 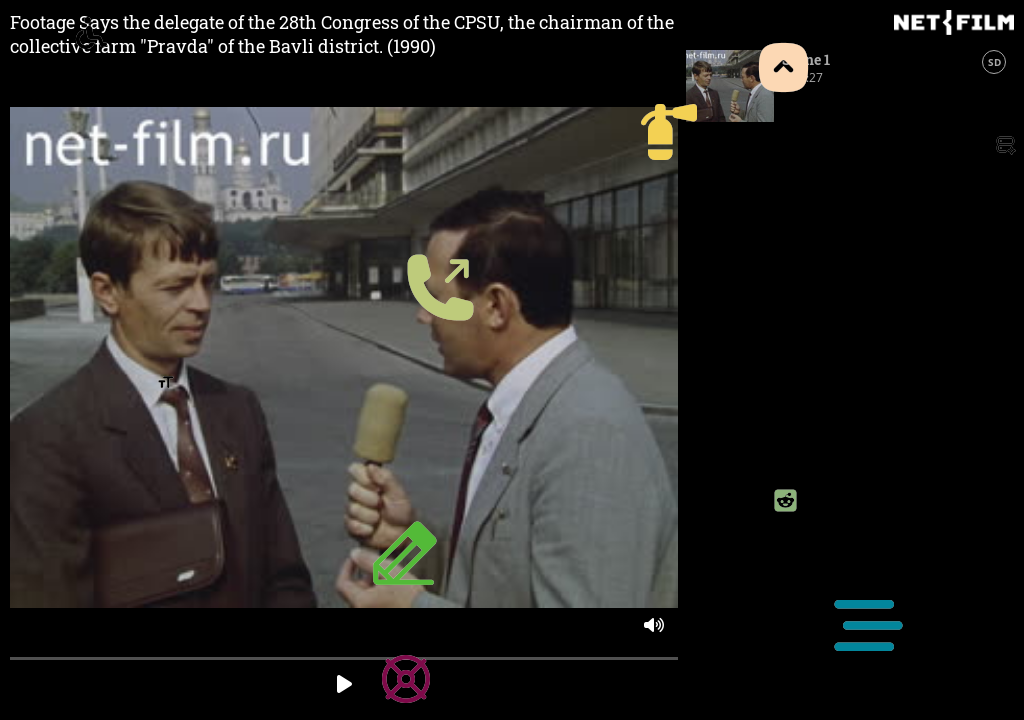 What do you see at coordinates (91, 33) in the screenshot?
I see `indicates wheelchair accessible facilities` at bounding box center [91, 33].